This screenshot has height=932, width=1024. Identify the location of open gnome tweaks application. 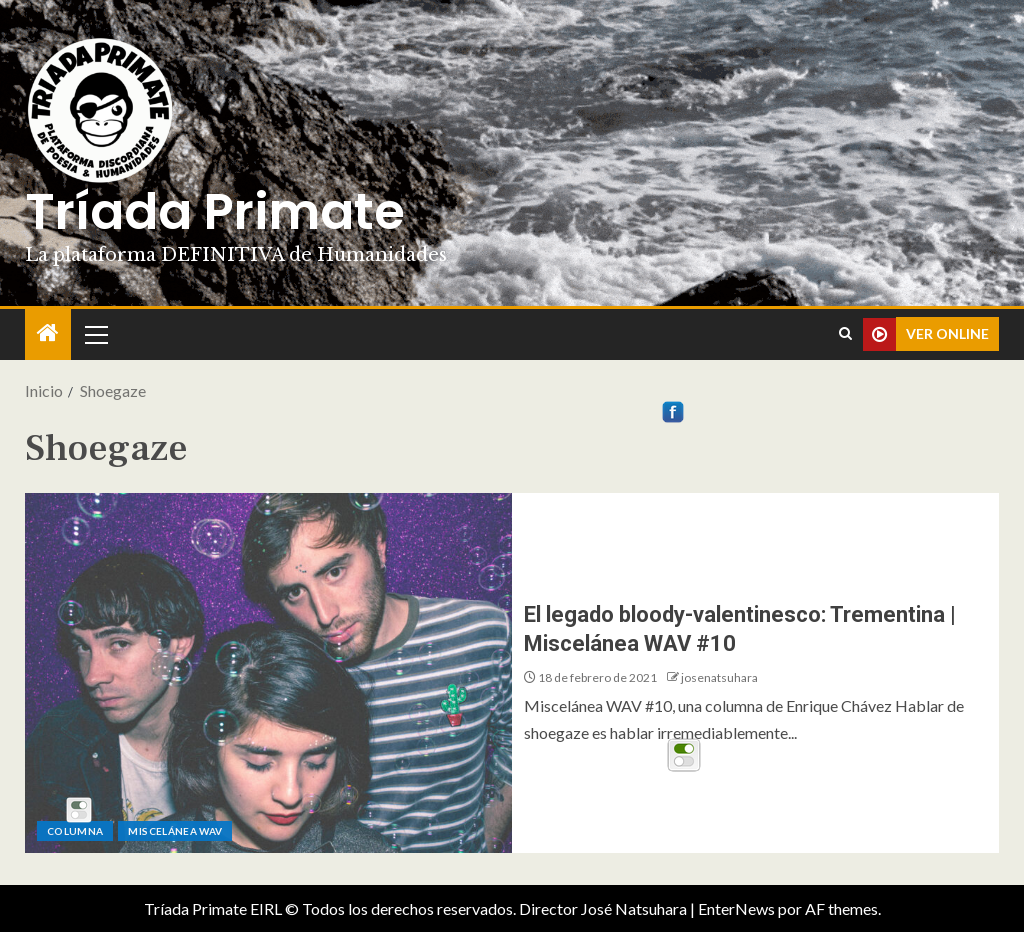
(684, 755).